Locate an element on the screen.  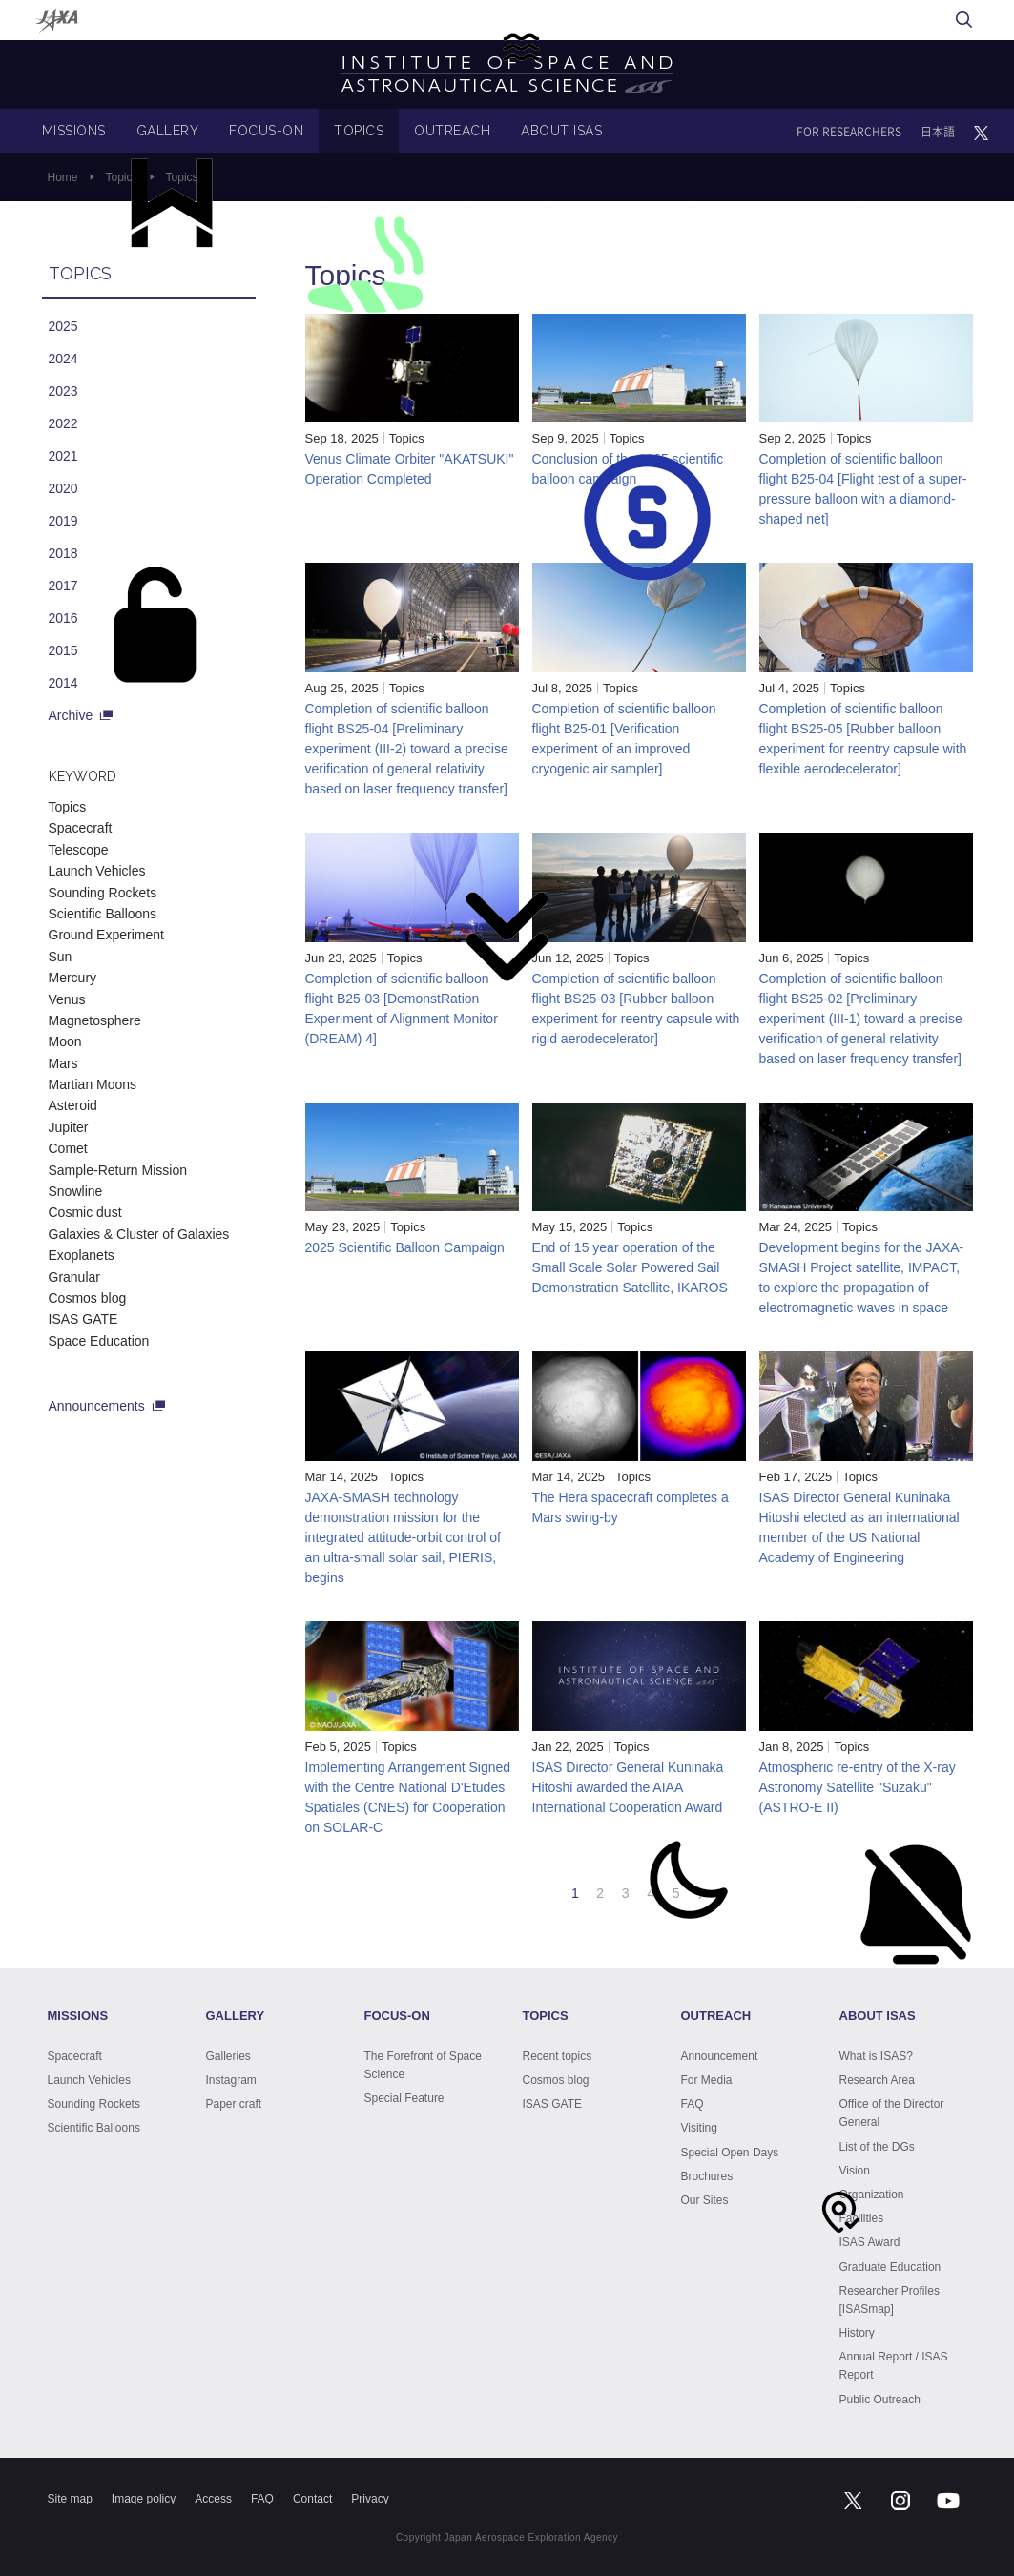
mute notifications is located at coordinates (916, 1905).